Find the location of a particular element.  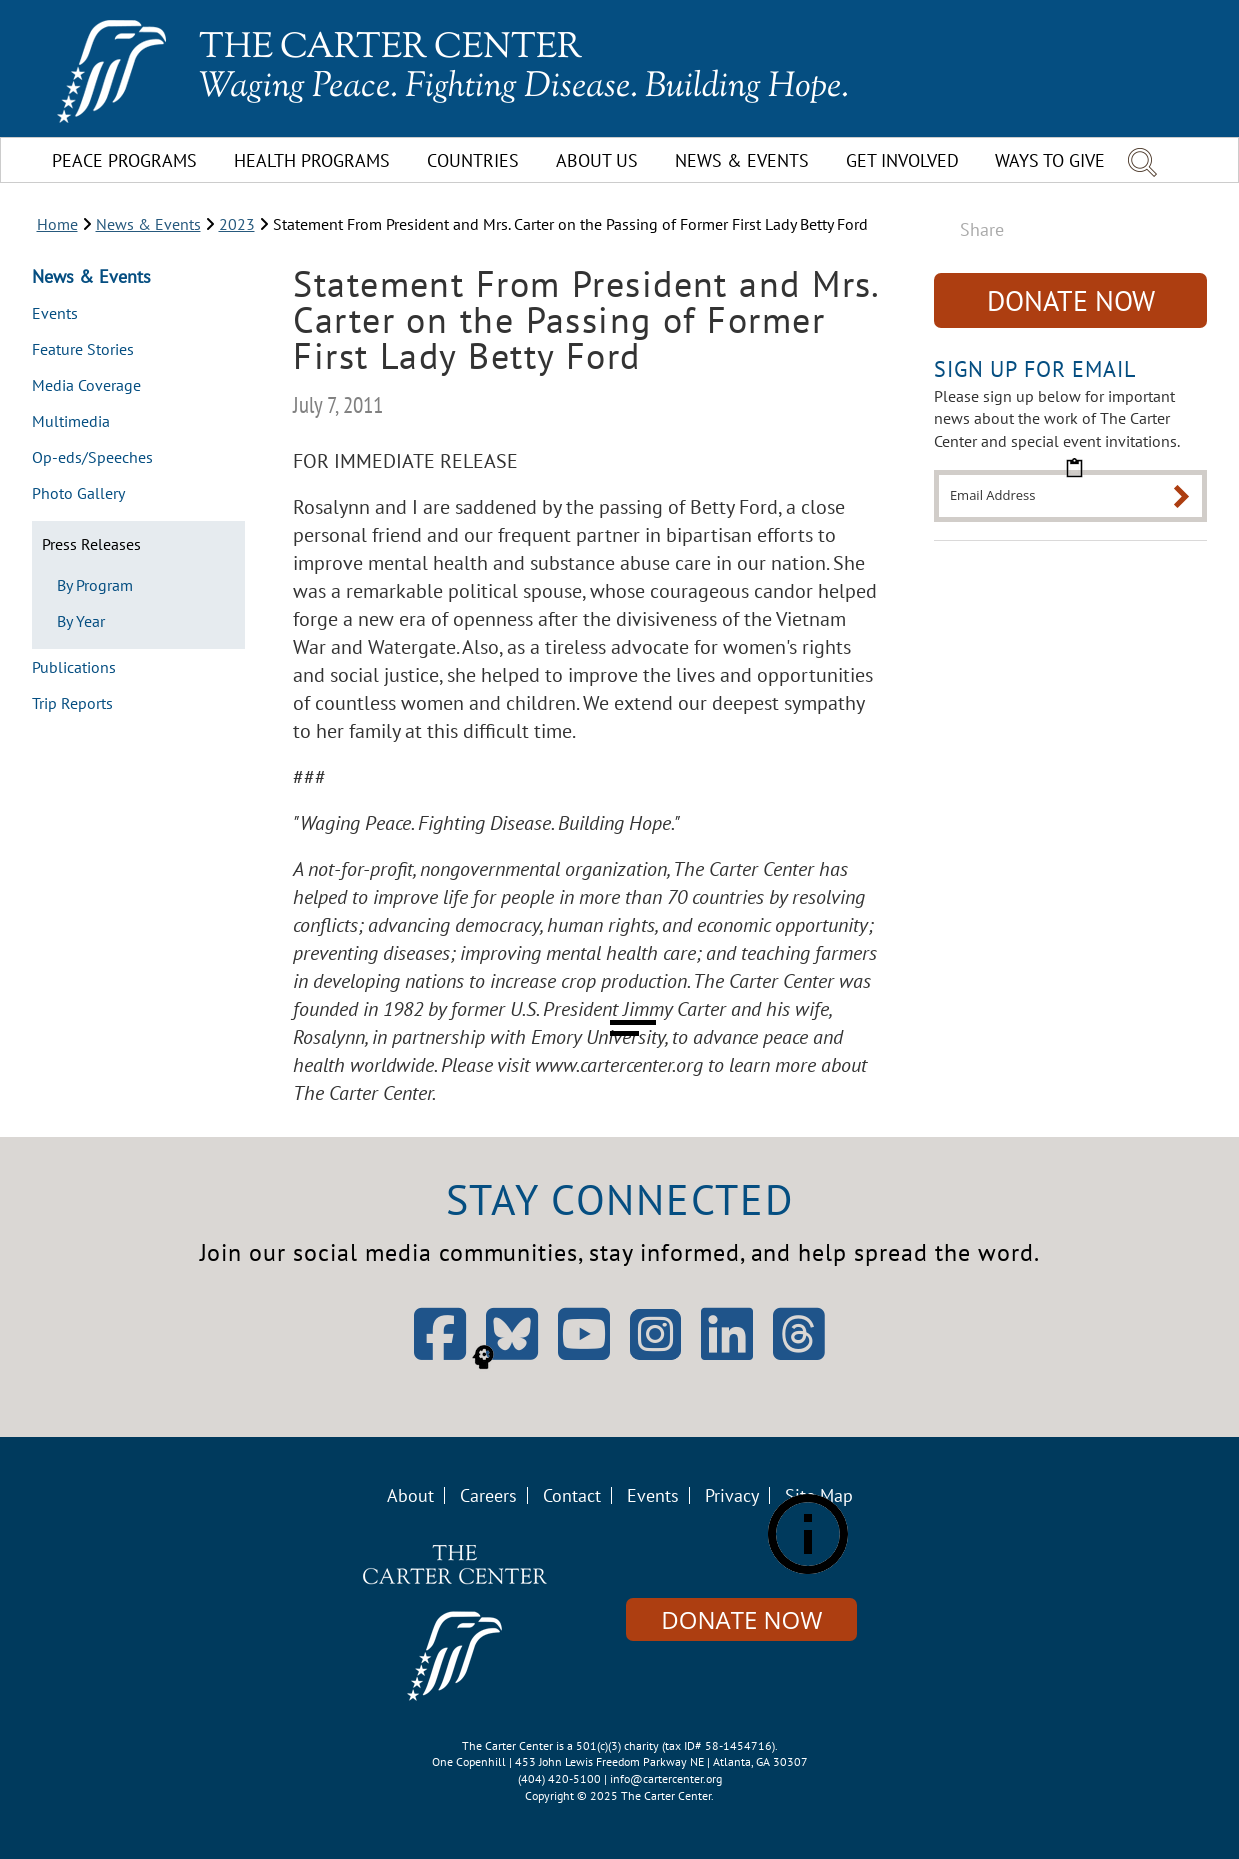

view more information about this item is located at coordinates (808, 1534).